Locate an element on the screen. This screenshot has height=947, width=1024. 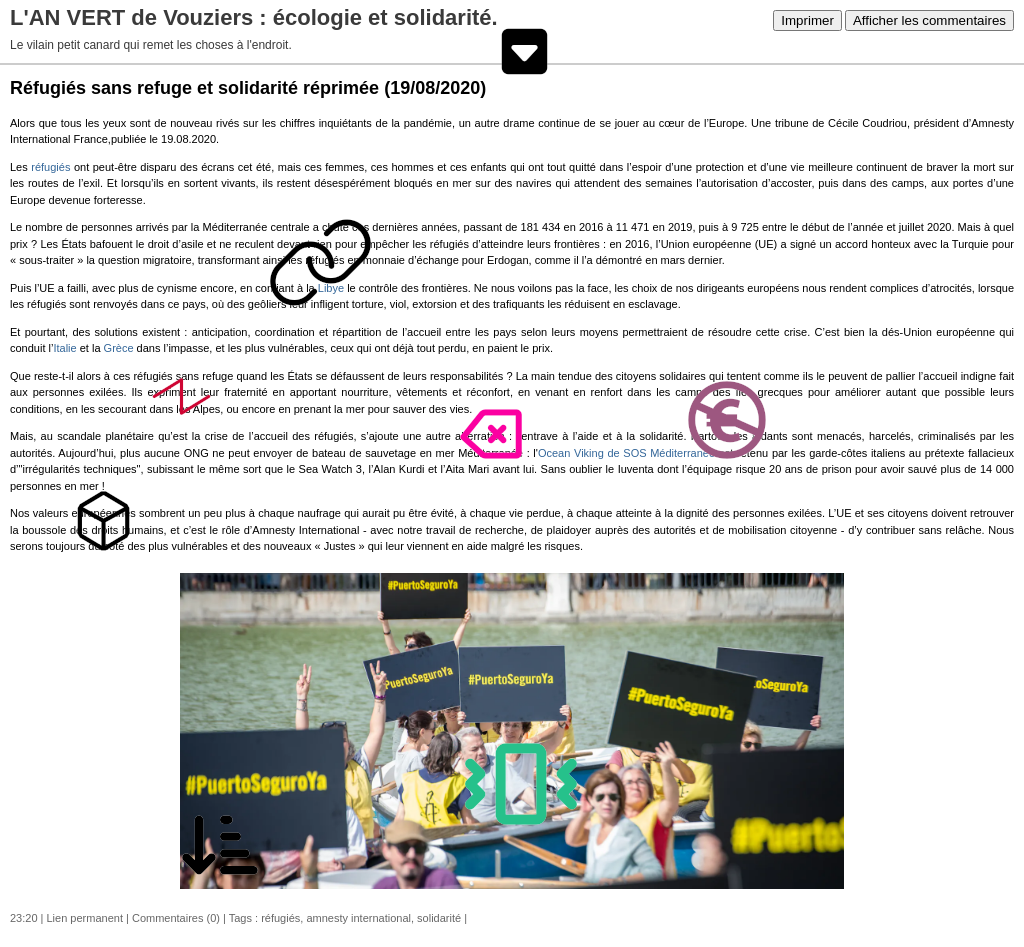
indicates non-commercial use license for european content is located at coordinates (727, 420).